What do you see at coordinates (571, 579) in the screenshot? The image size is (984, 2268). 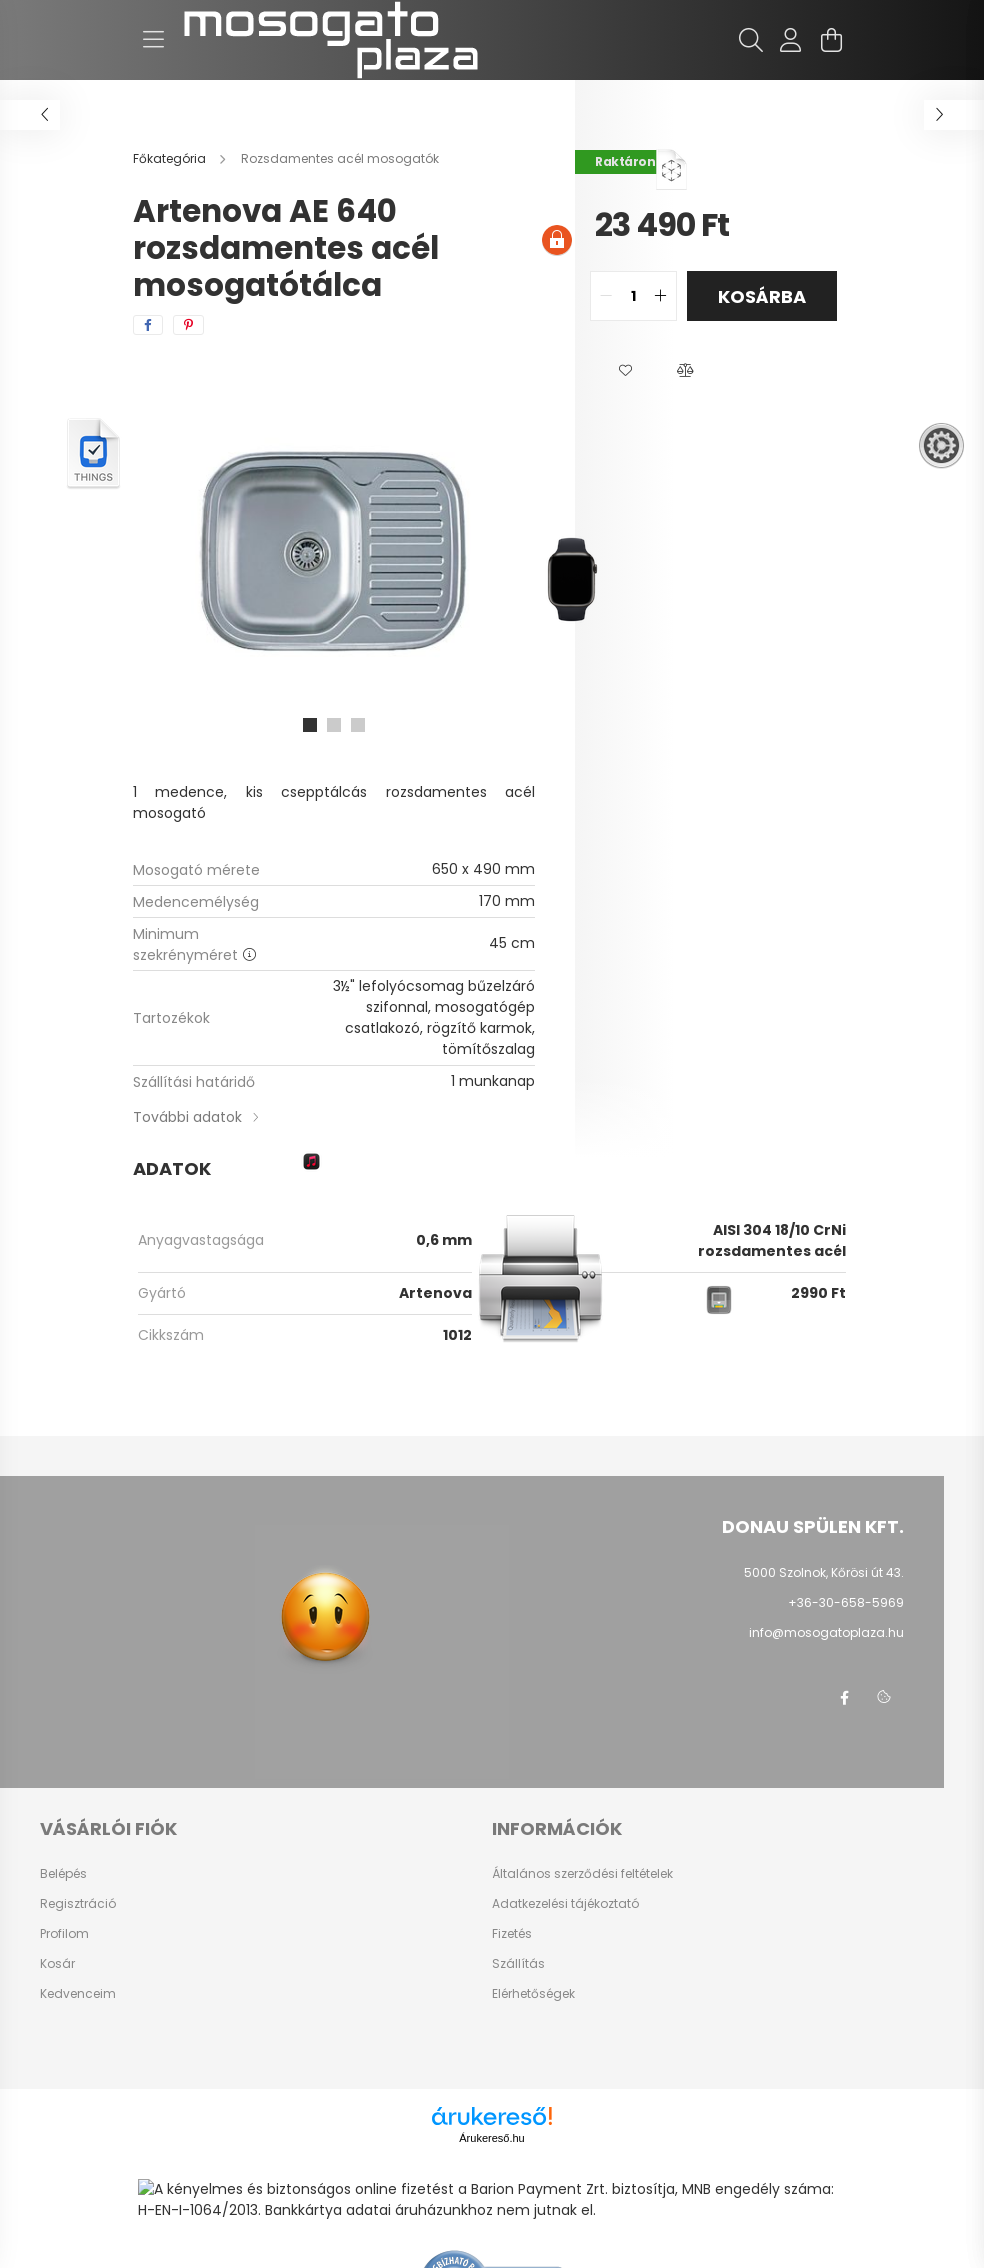 I see `apple watch series 7 device icon` at bounding box center [571, 579].